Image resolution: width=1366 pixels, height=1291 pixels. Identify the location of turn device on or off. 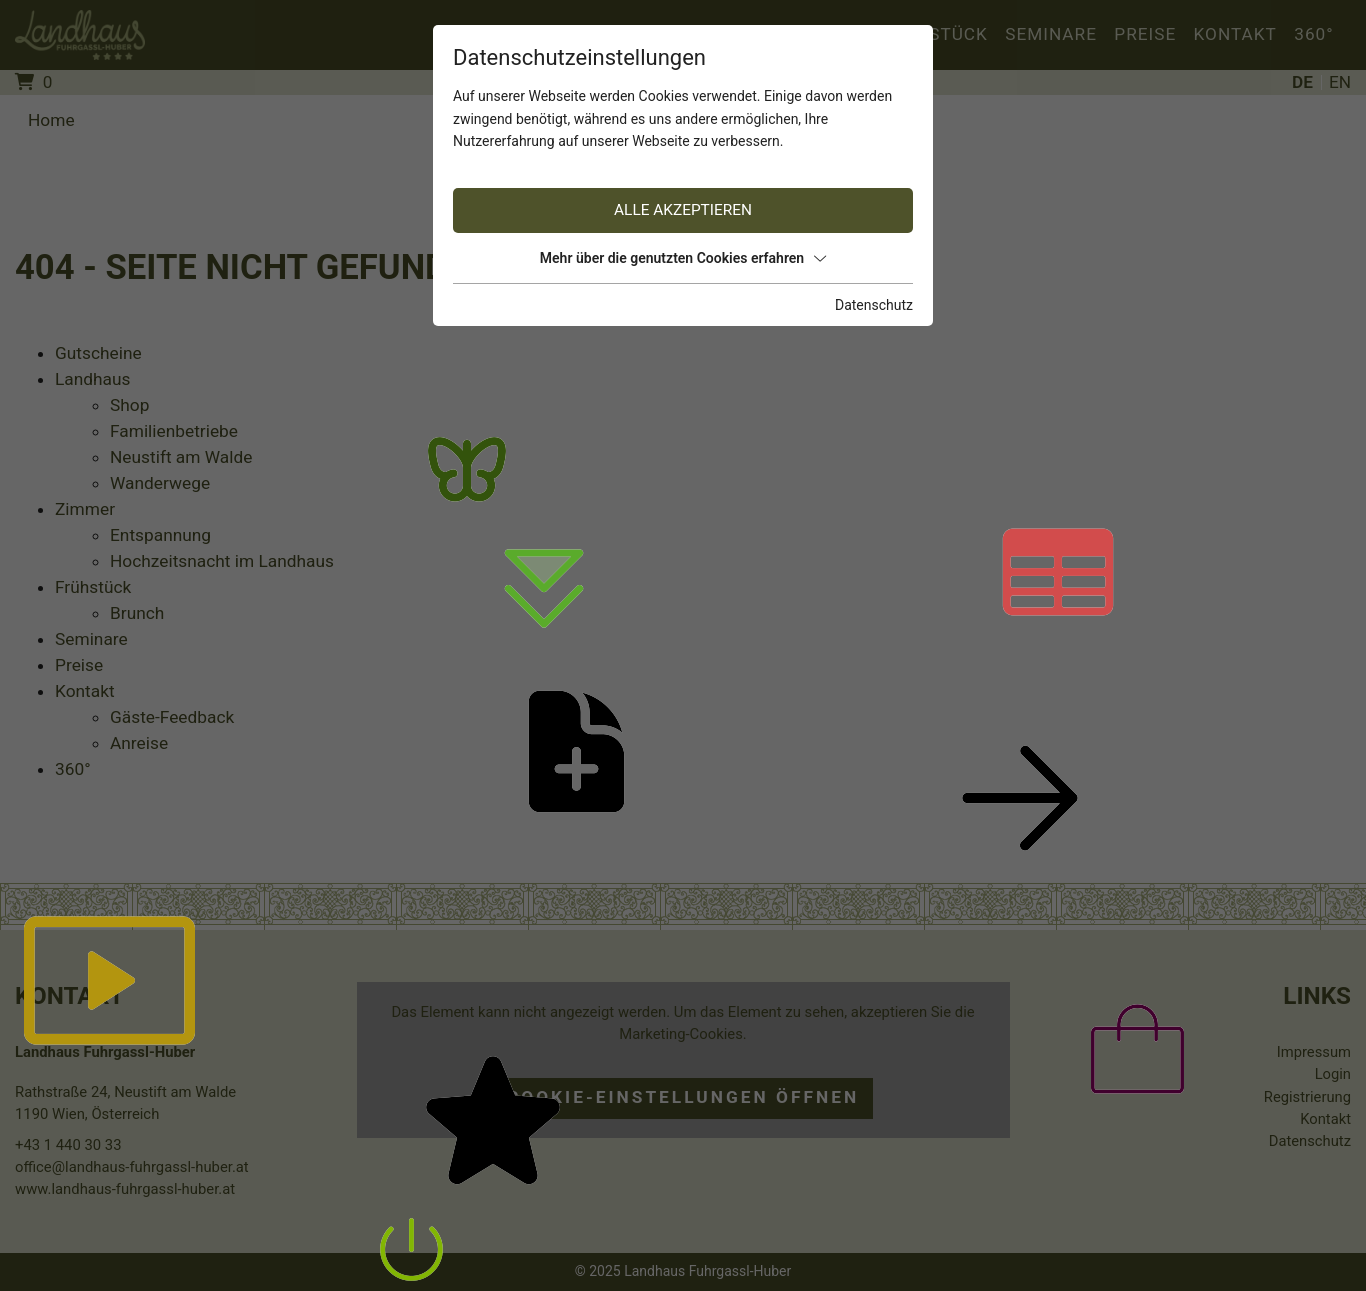
(411, 1249).